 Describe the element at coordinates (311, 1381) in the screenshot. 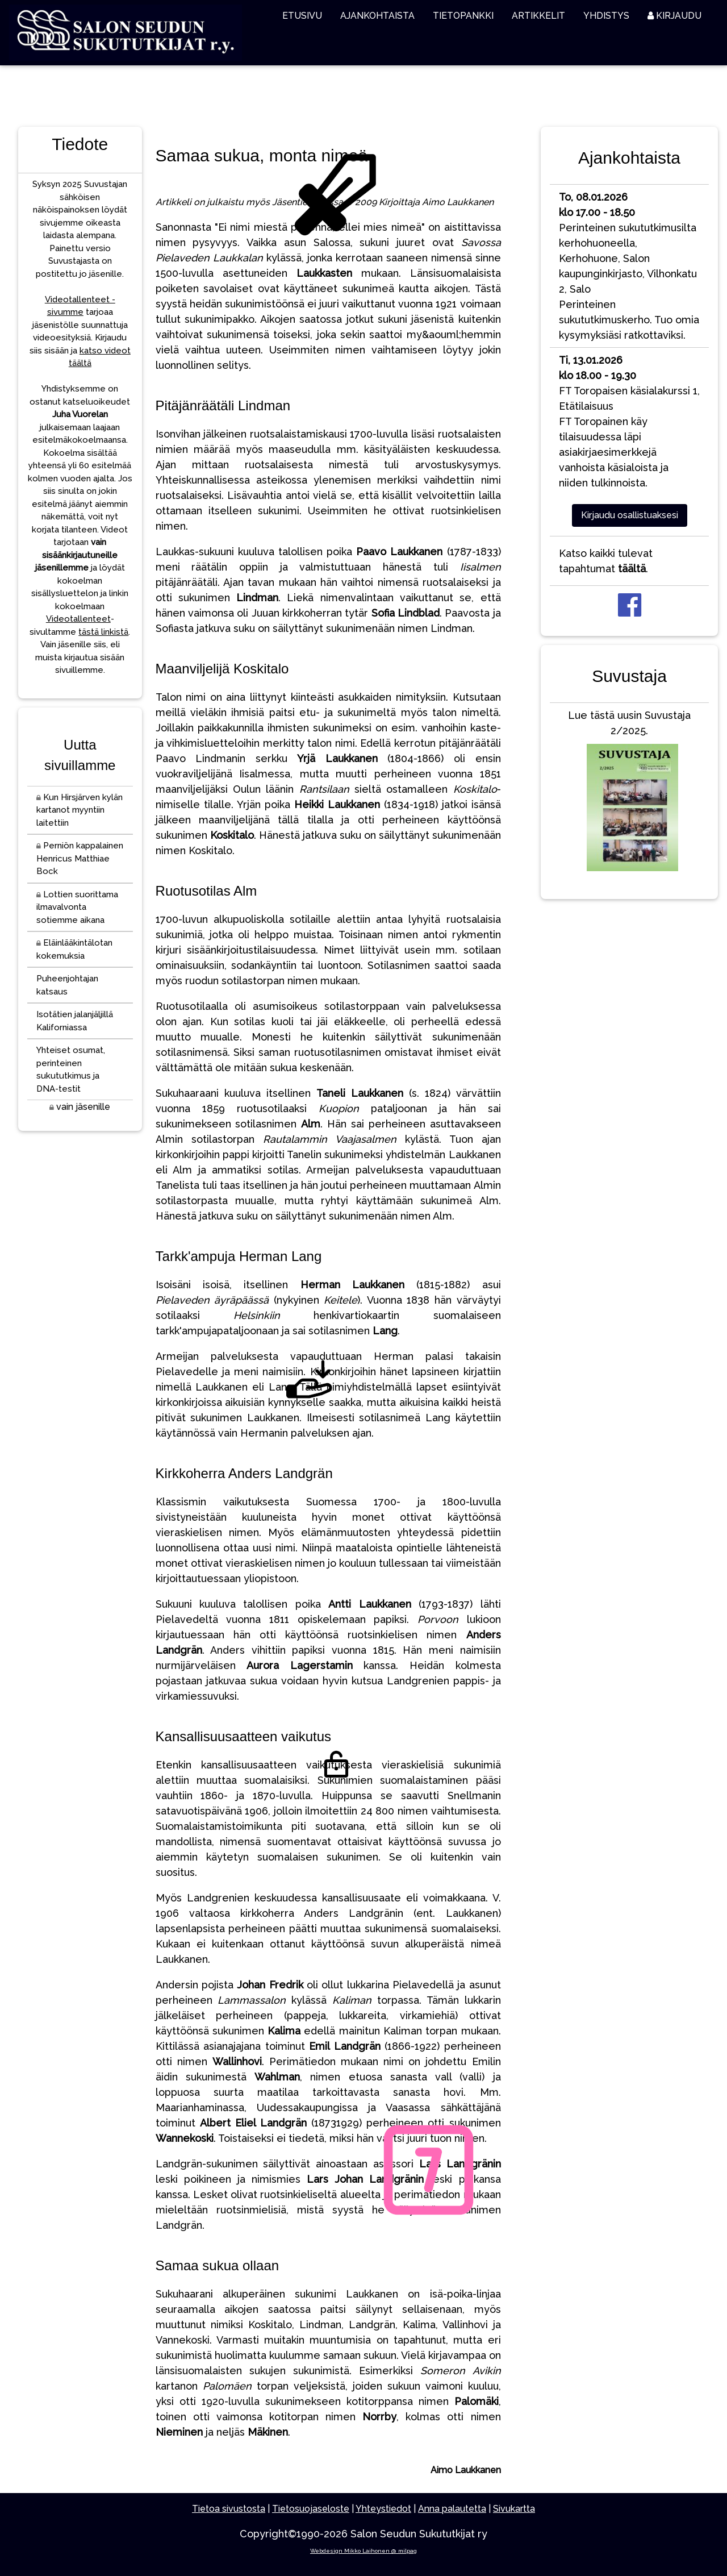

I see `receive or accept an incoming item` at that location.